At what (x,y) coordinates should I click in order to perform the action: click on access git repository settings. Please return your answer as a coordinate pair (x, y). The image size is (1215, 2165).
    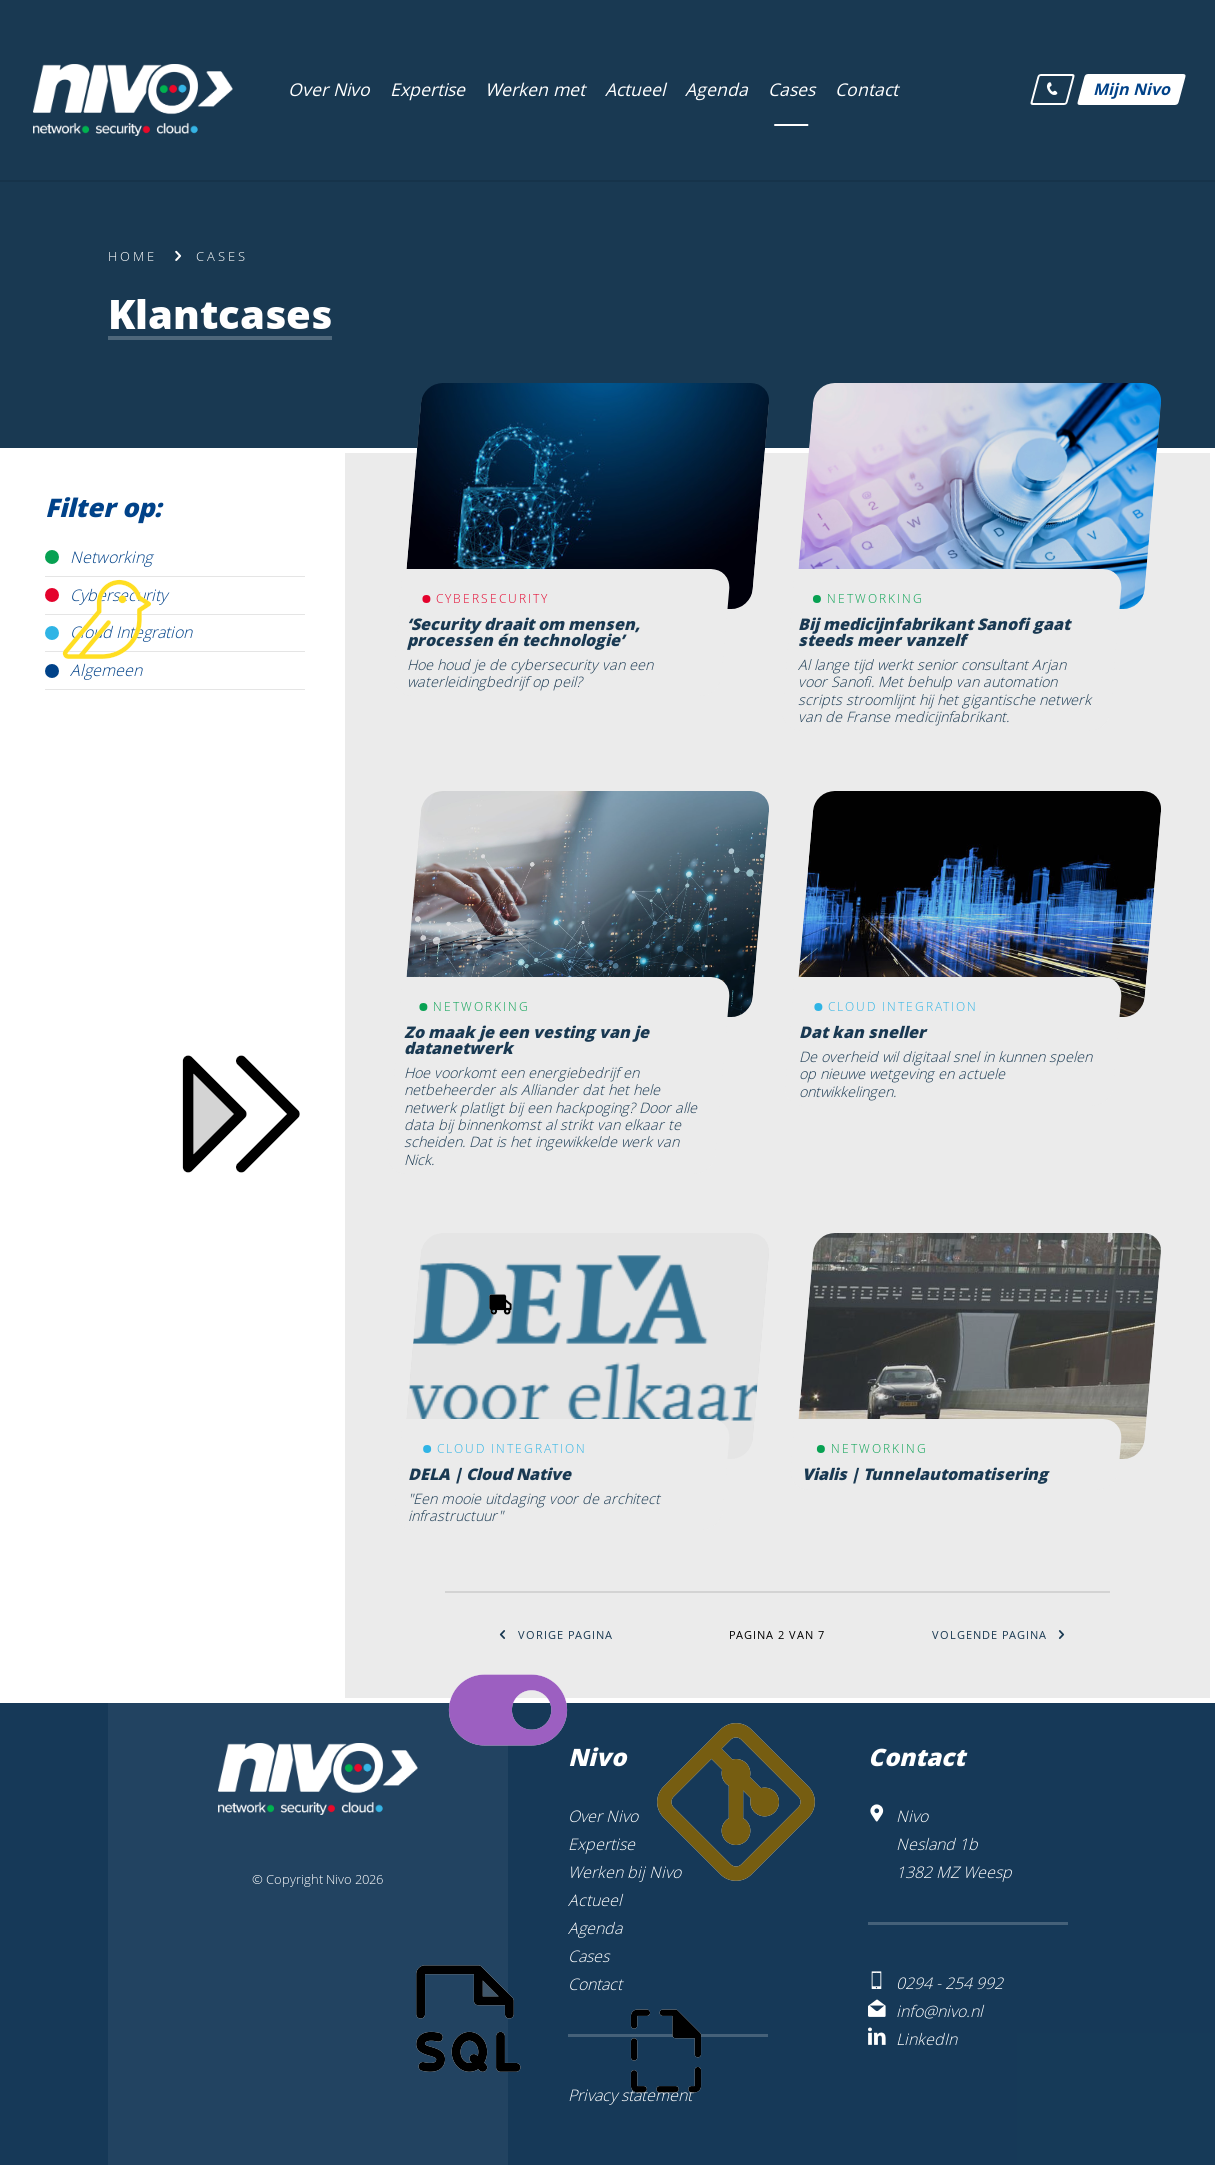
    Looking at the image, I should click on (736, 1802).